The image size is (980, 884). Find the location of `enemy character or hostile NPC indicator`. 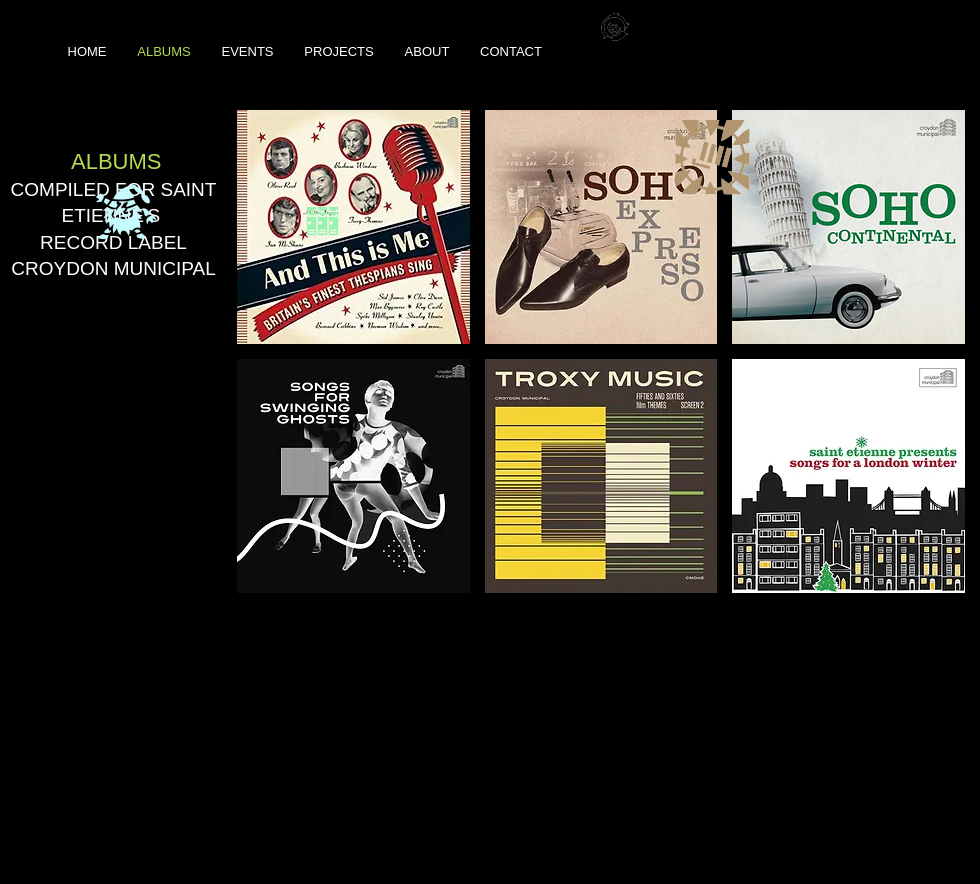

enemy character or hostile NPC indicator is located at coordinates (126, 212).